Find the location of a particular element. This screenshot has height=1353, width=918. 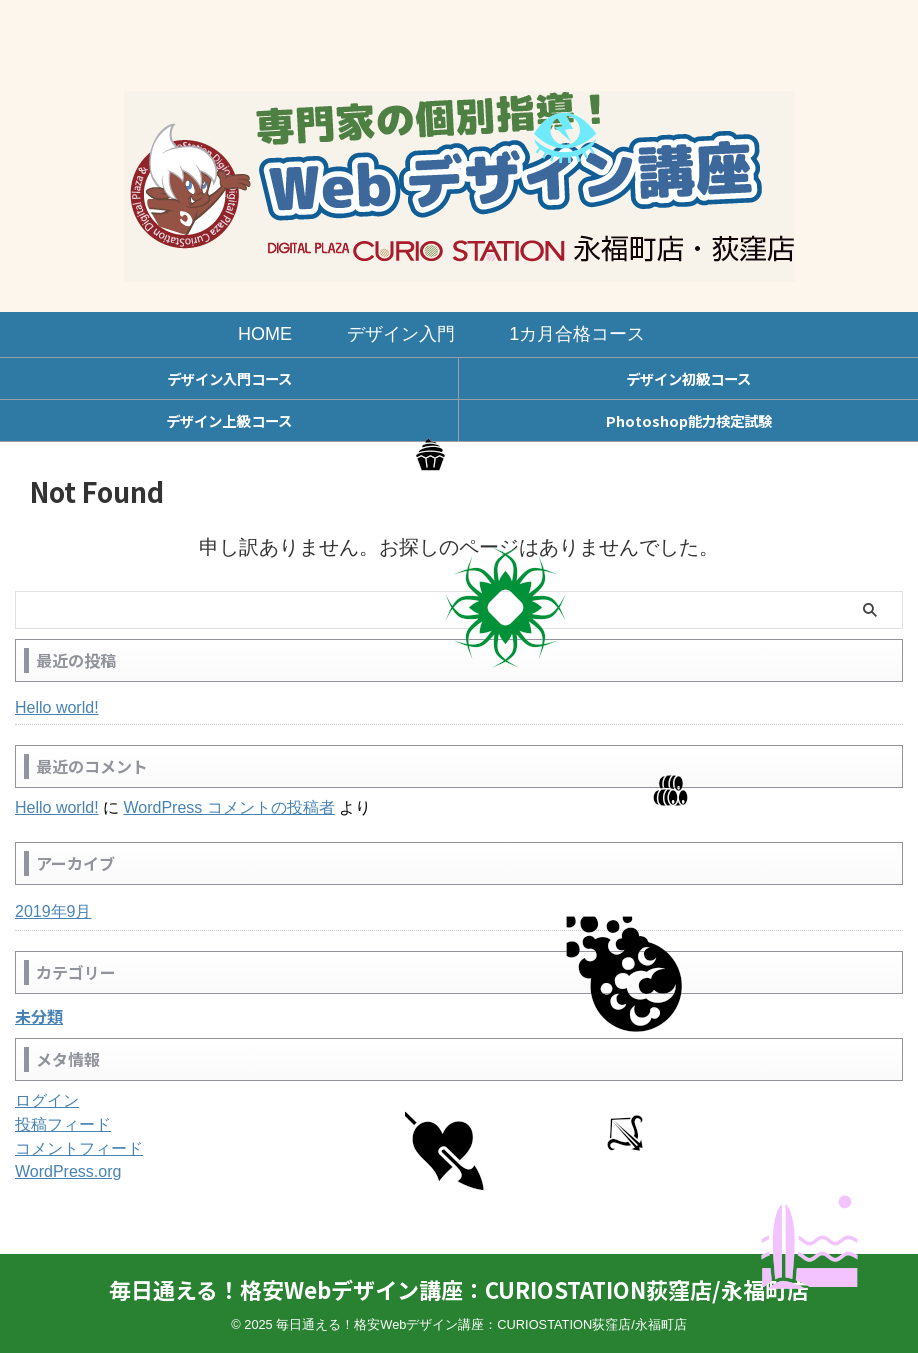

access surfing or water sports activities is located at coordinates (809, 1240).